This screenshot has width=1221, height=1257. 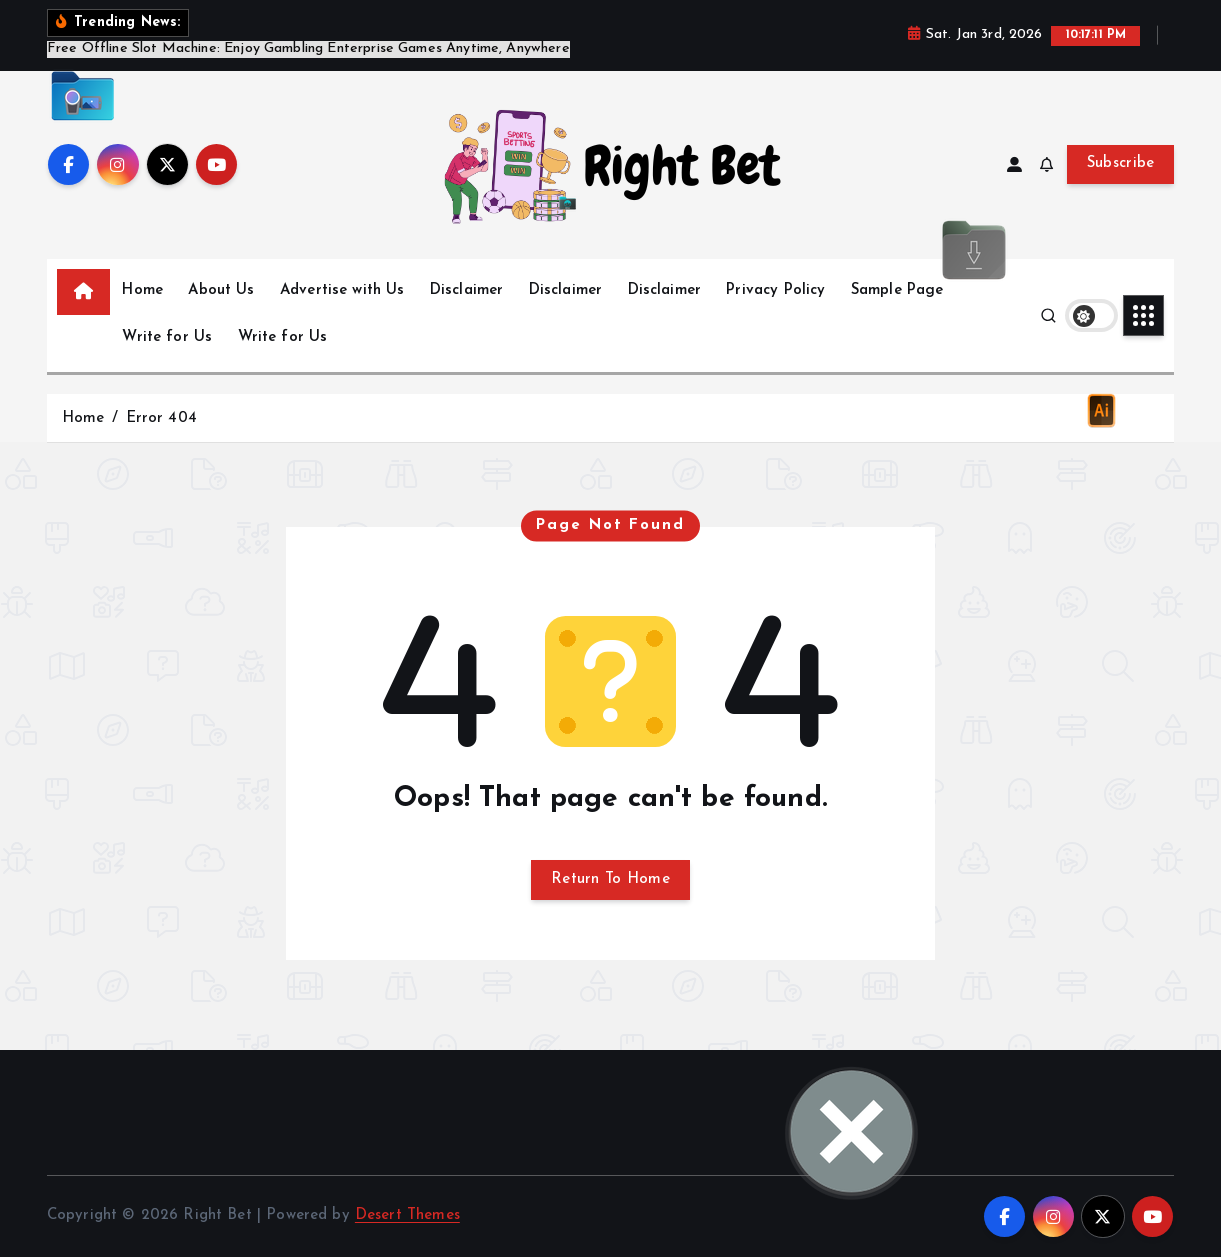 What do you see at coordinates (1101, 410) in the screenshot?
I see `open an Adobe Illustrator file` at bounding box center [1101, 410].